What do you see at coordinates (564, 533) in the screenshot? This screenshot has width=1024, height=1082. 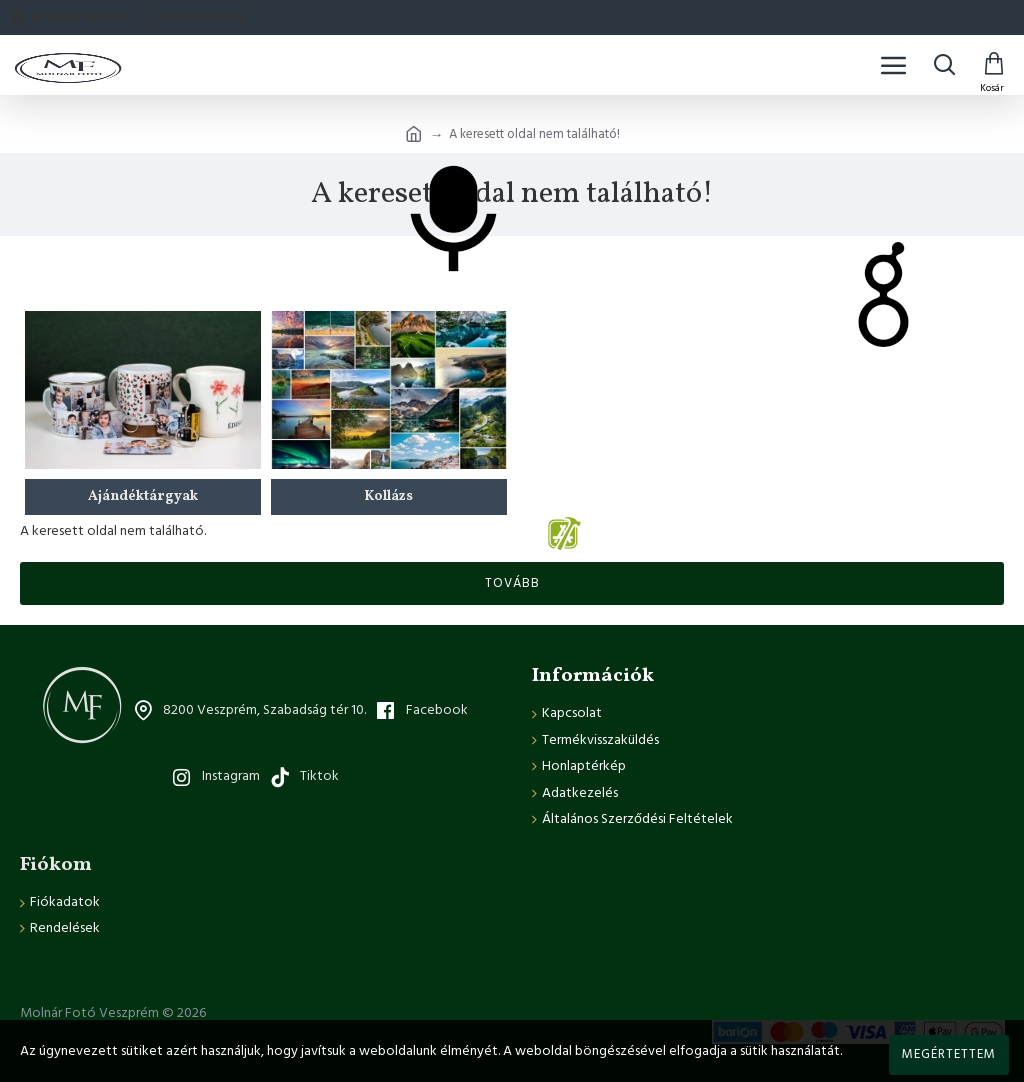 I see `open xcode development environment` at bounding box center [564, 533].